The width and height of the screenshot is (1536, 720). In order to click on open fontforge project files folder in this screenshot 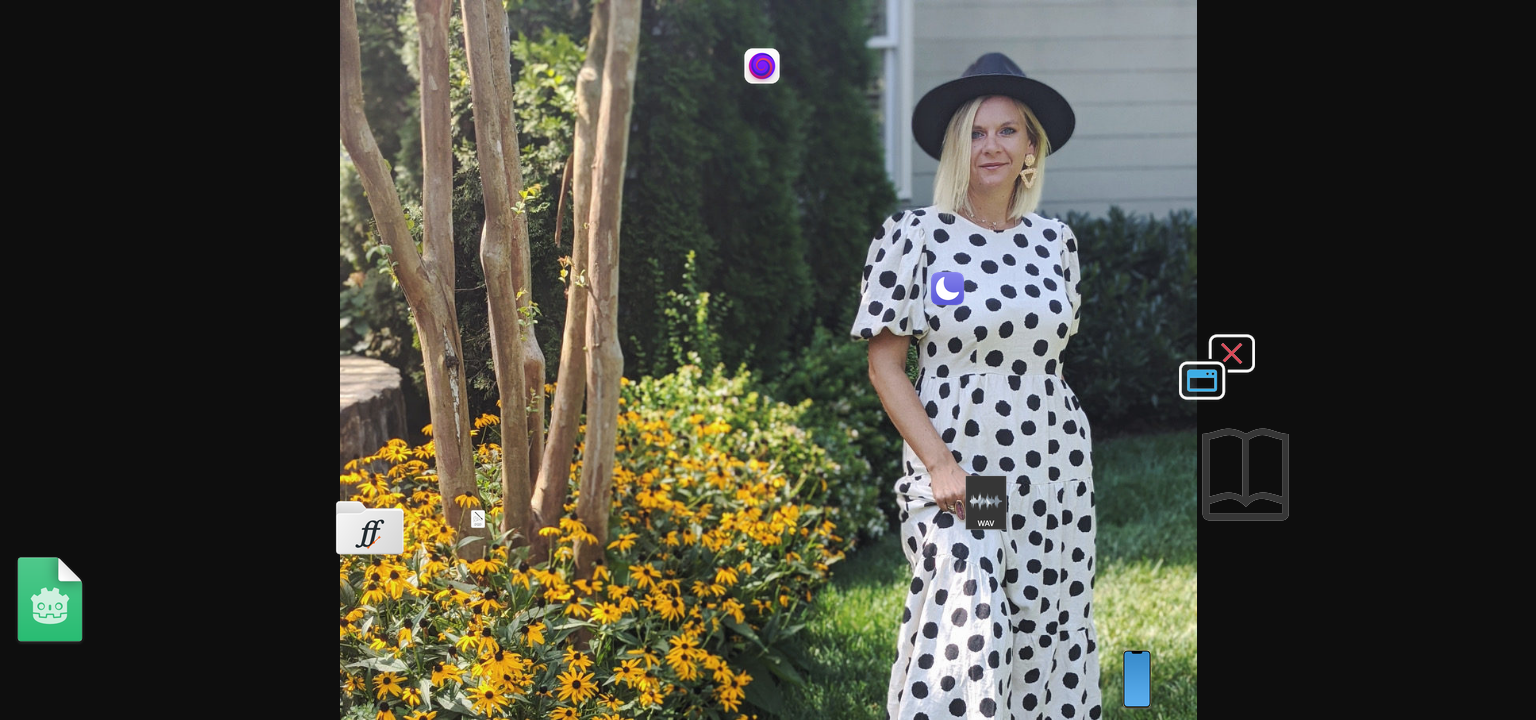, I will do `click(369, 529)`.